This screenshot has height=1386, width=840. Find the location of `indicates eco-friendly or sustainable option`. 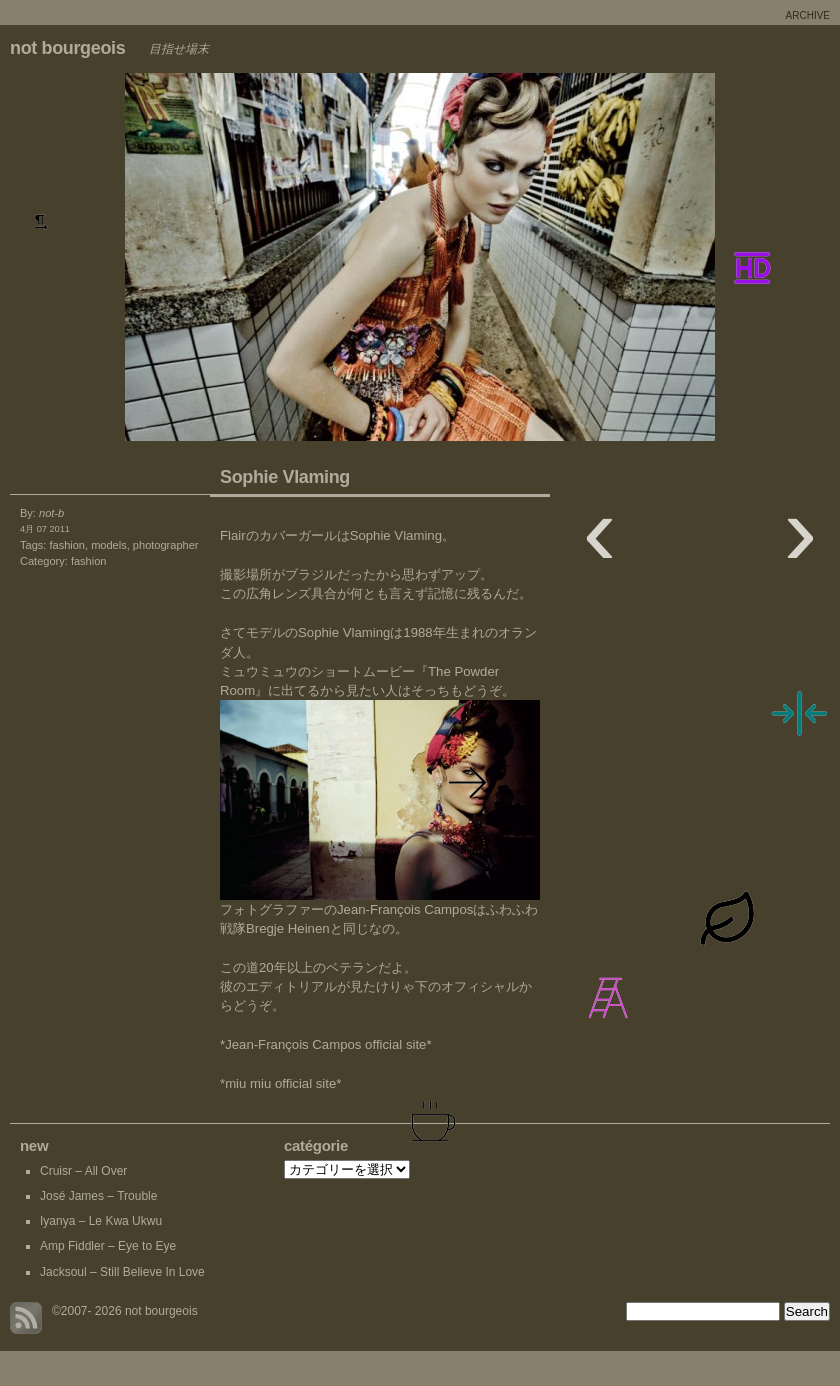

indicates eco-friendly or sustainable option is located at coordinates (728, 919).